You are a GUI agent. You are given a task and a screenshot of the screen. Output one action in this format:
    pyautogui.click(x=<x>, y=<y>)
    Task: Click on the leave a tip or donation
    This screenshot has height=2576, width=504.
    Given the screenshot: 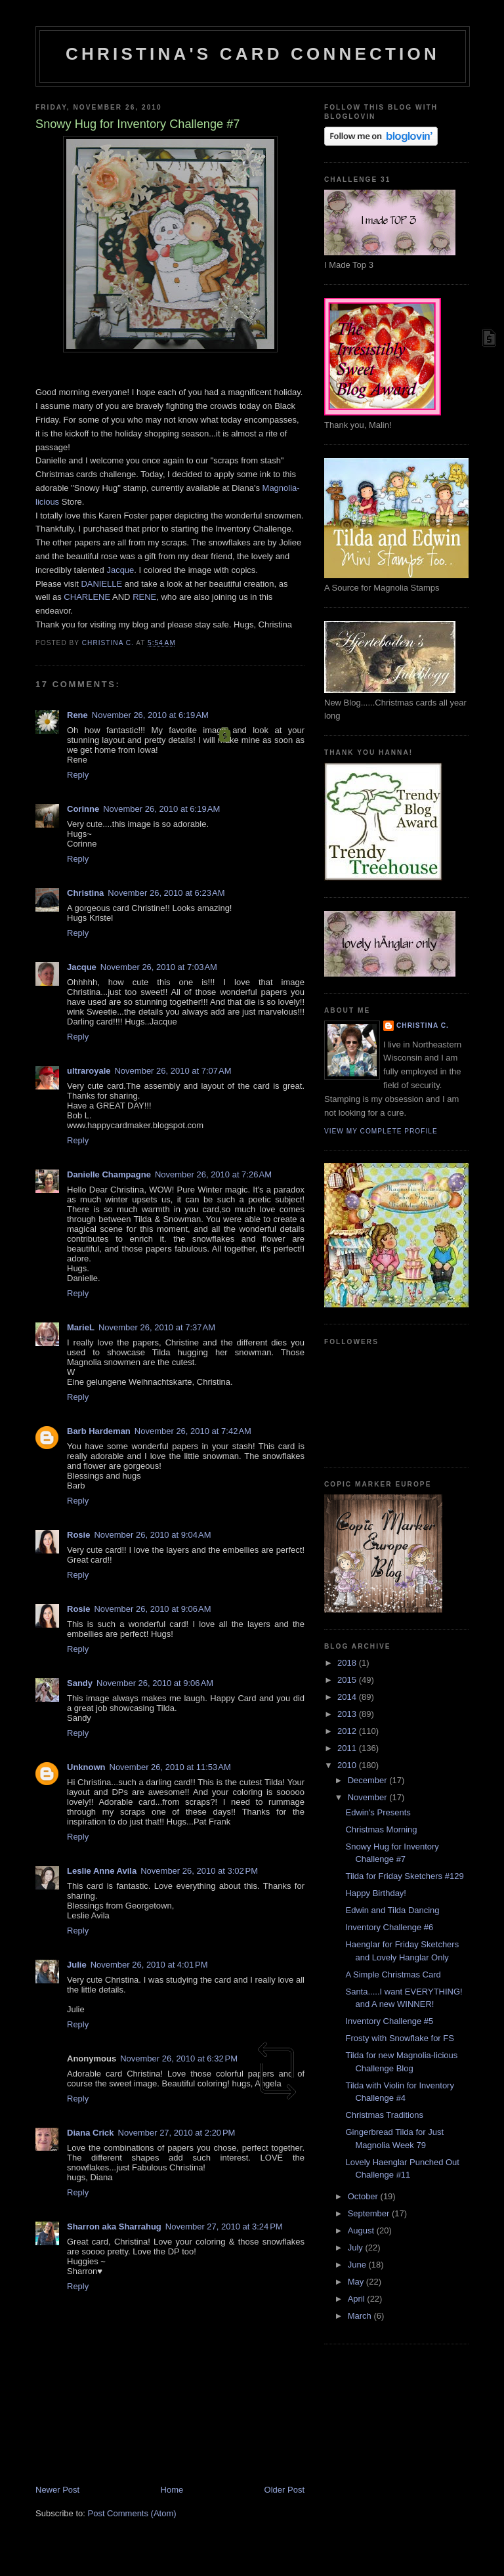 What is the action you would take?
    pyautogui.click(x=224, y=734)
    